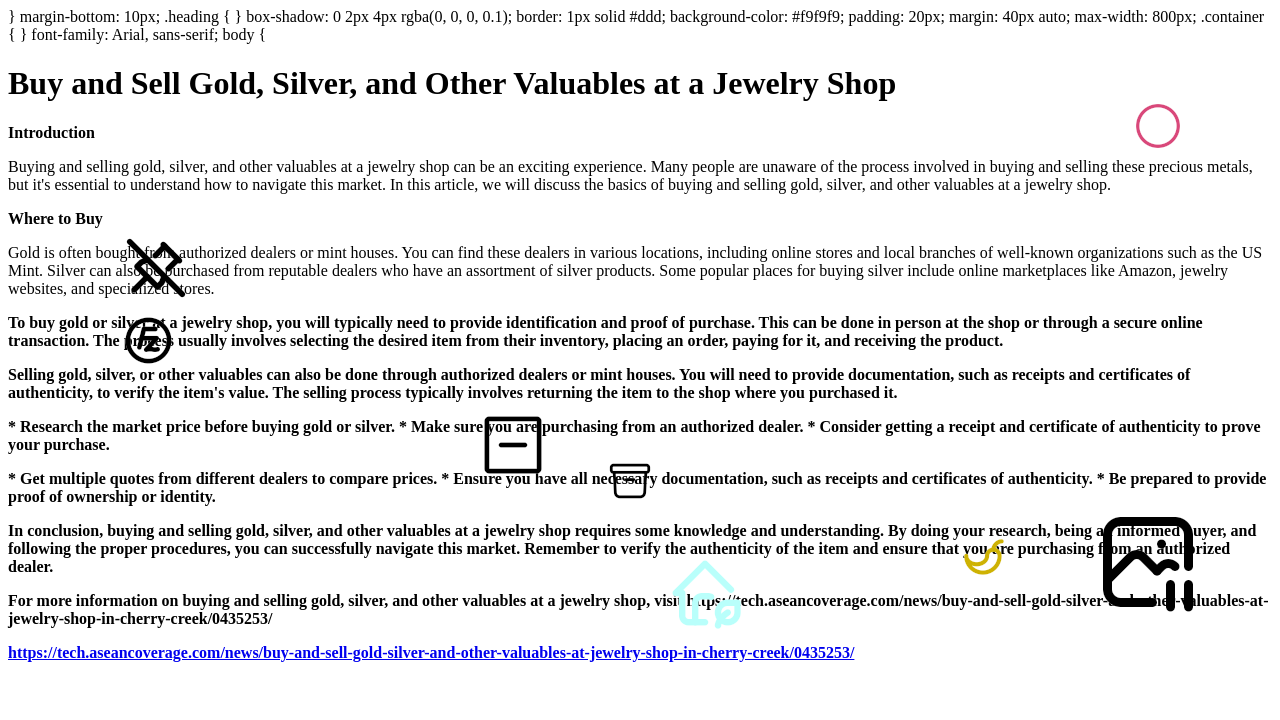 Image resolution: width=1280 pixels, height=720 pixels. I want to click on open filezilla ftp client, so click(148, 340).